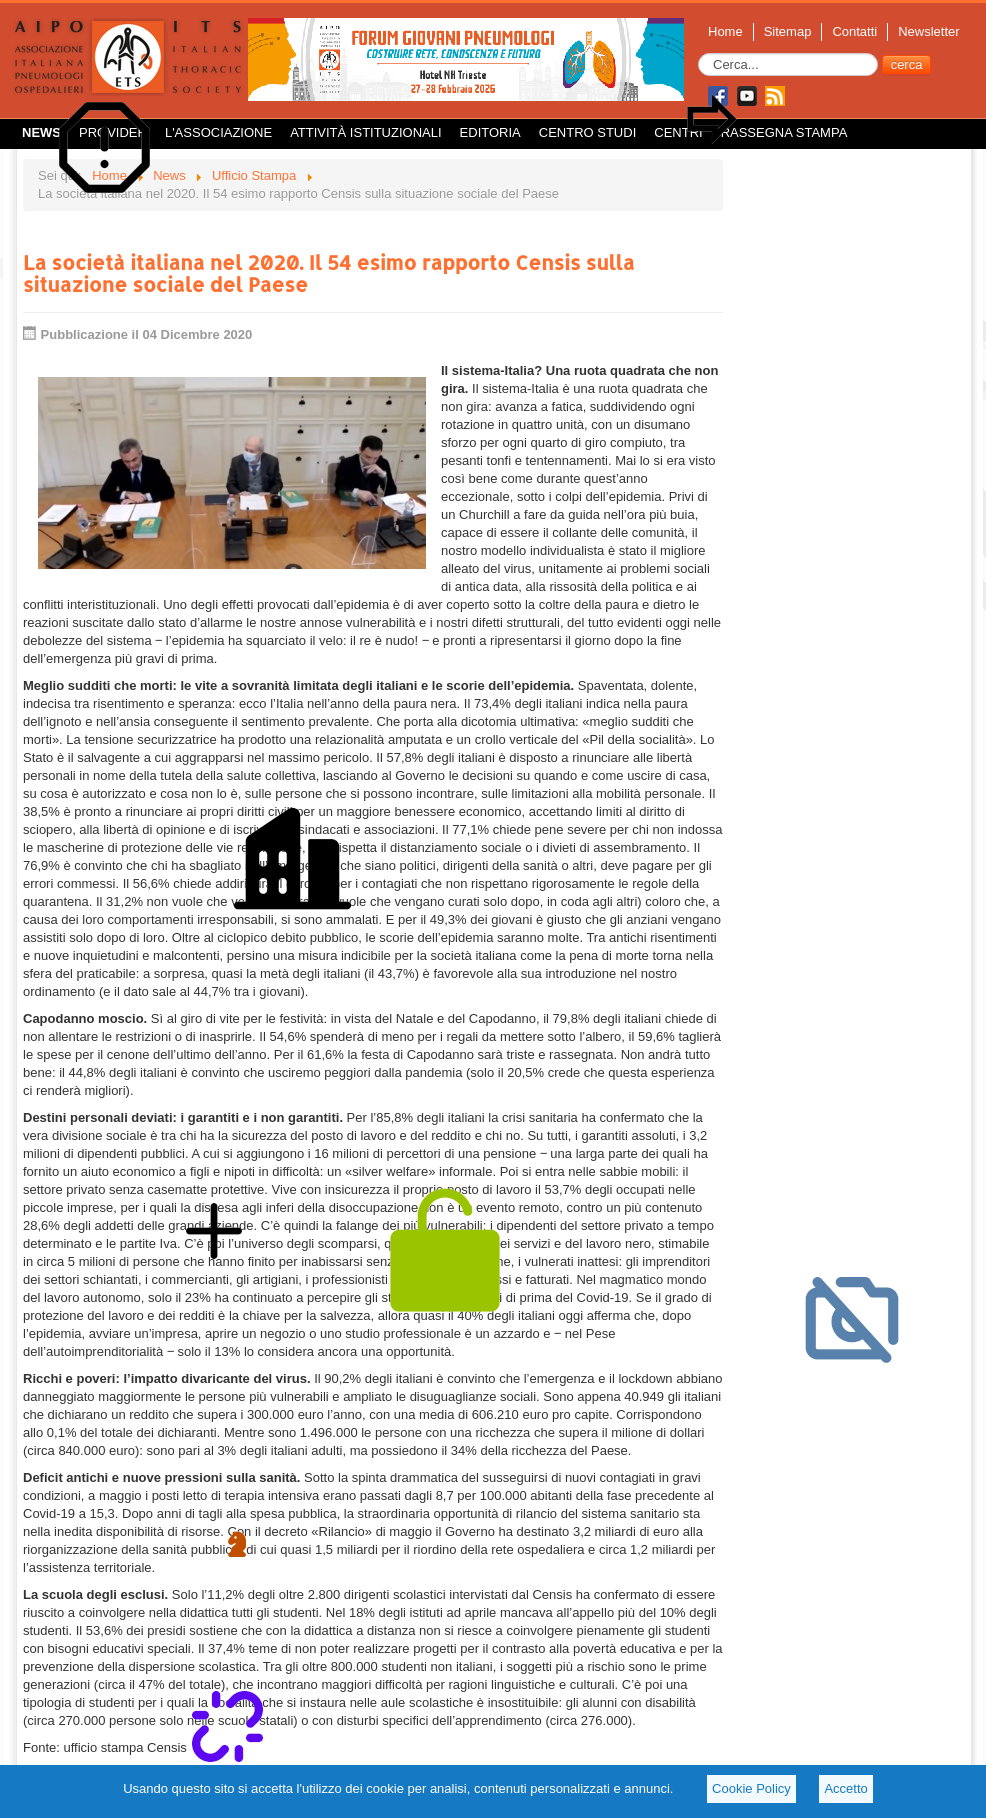  Describe the element at coordinates (445, 1257) in the screenshot. I see `unlocked or unsecured state` at that location.